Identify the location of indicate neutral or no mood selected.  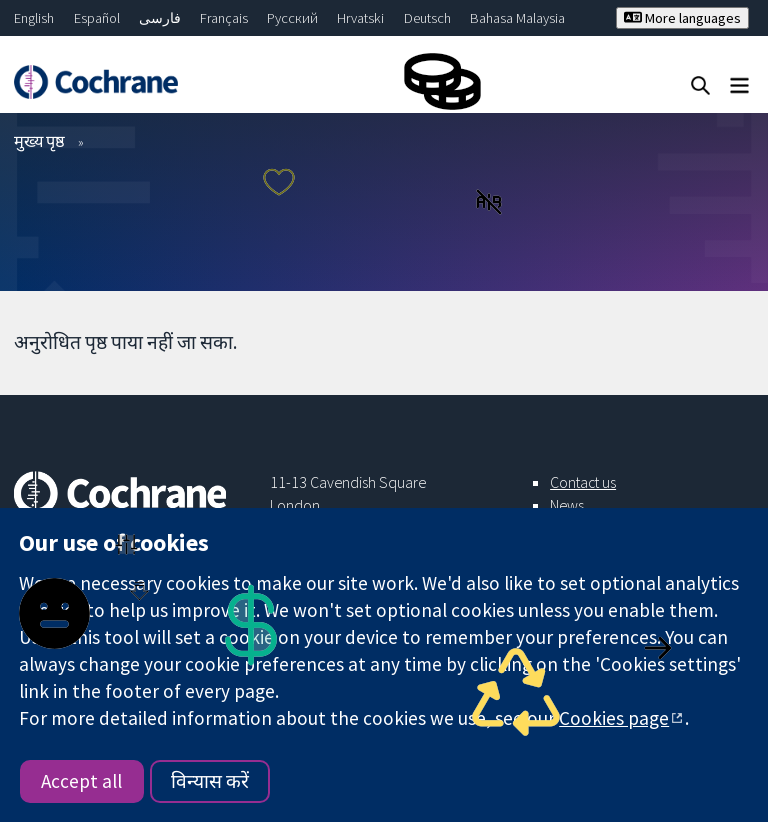
(54, 613).